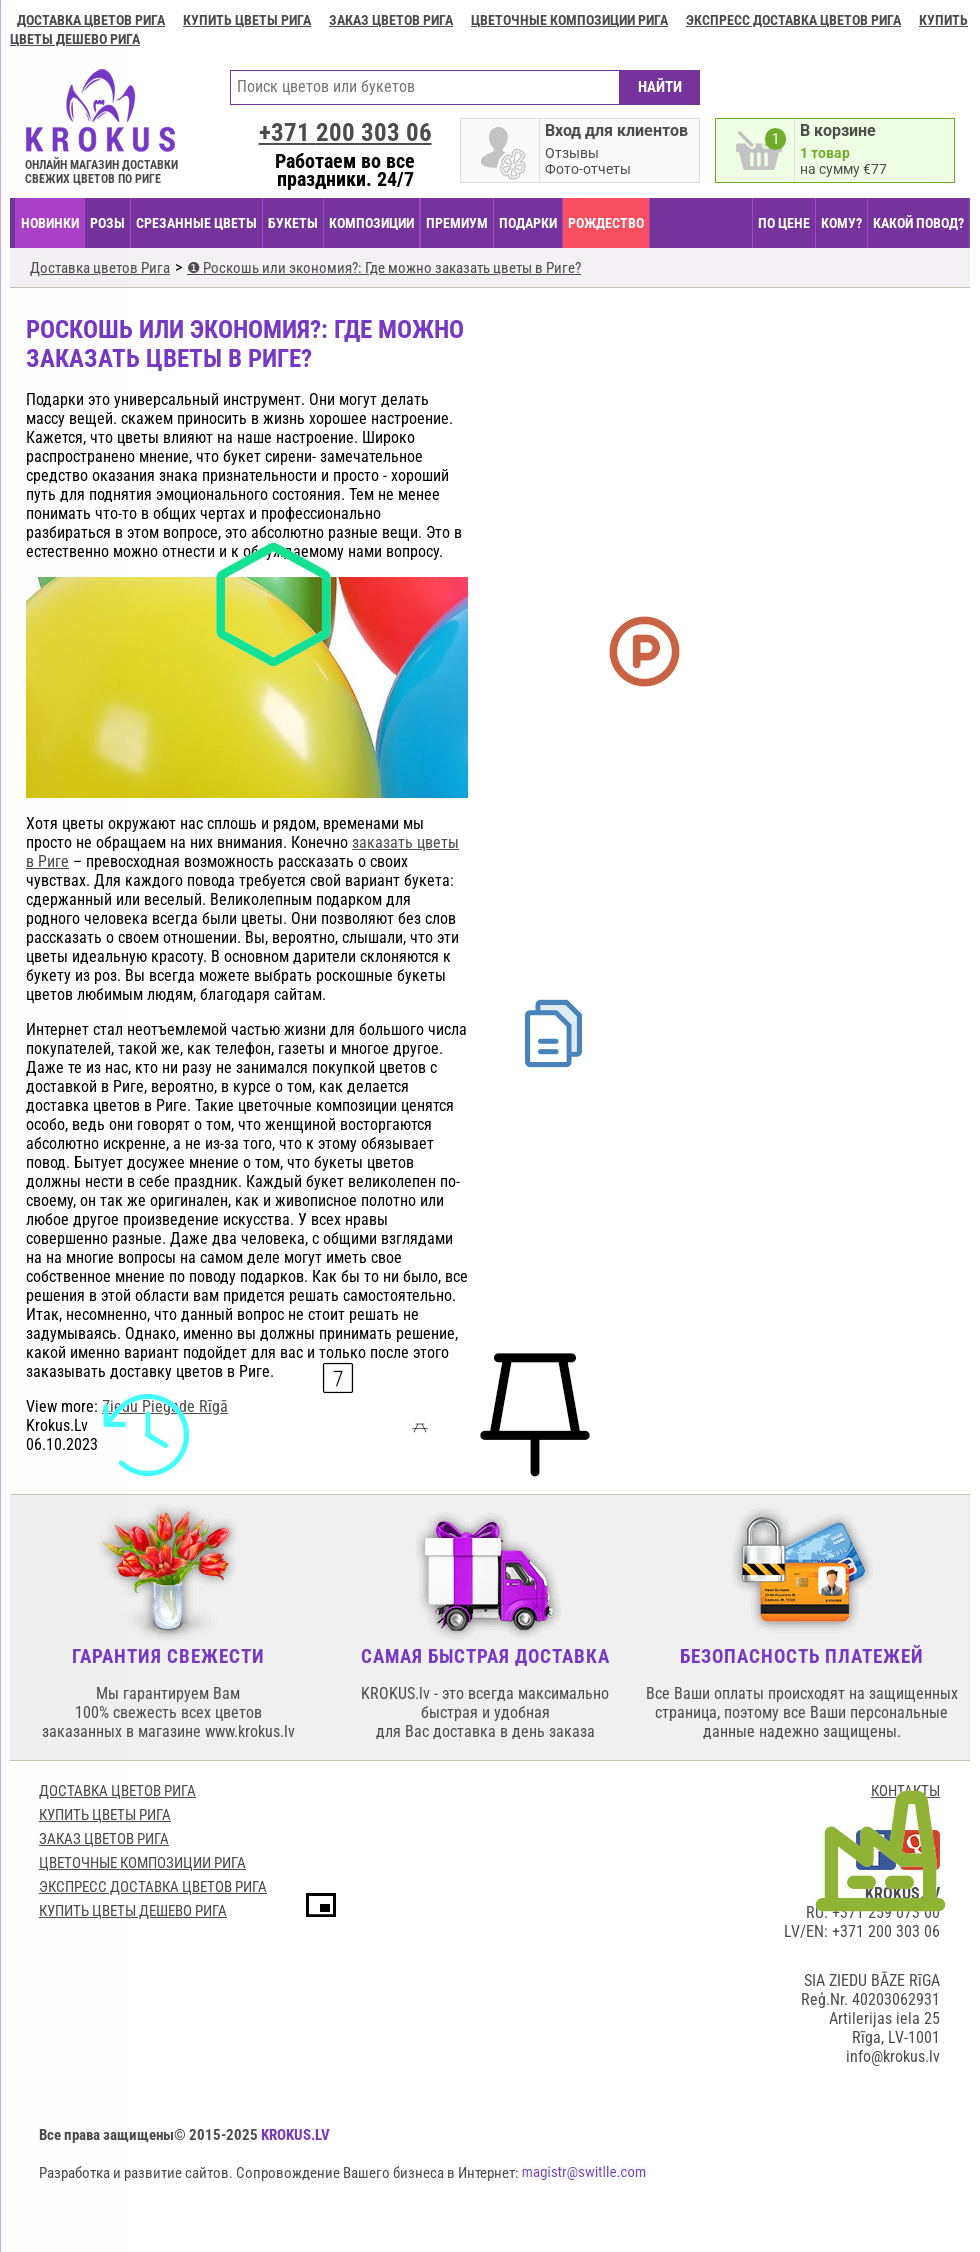  What do you see at coordinates (338, 1378) in the screenshot?
I see `select or input the number seven` at bounding box center [338, 1378].